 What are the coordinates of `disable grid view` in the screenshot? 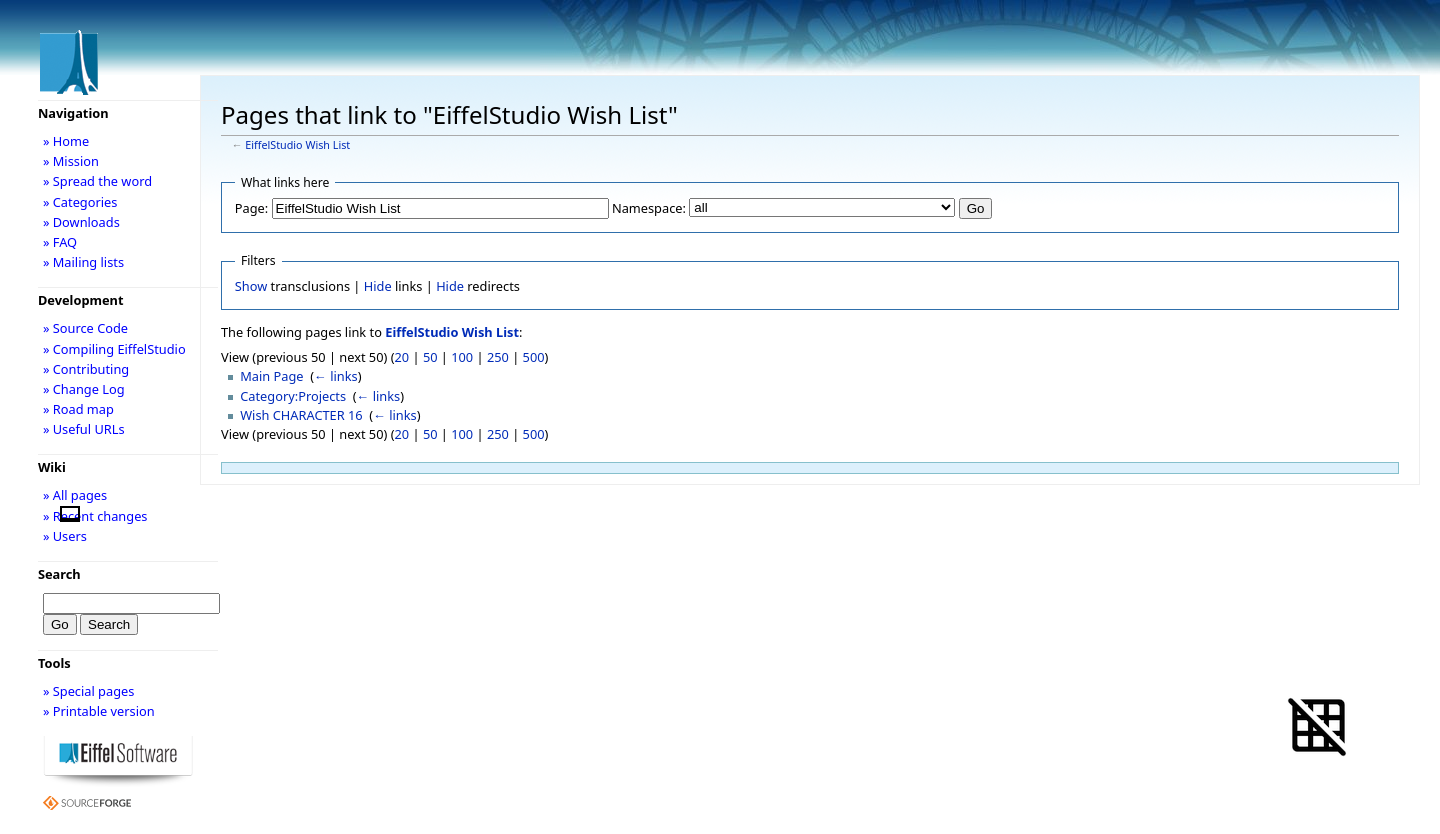 It's located at (1318, 725).